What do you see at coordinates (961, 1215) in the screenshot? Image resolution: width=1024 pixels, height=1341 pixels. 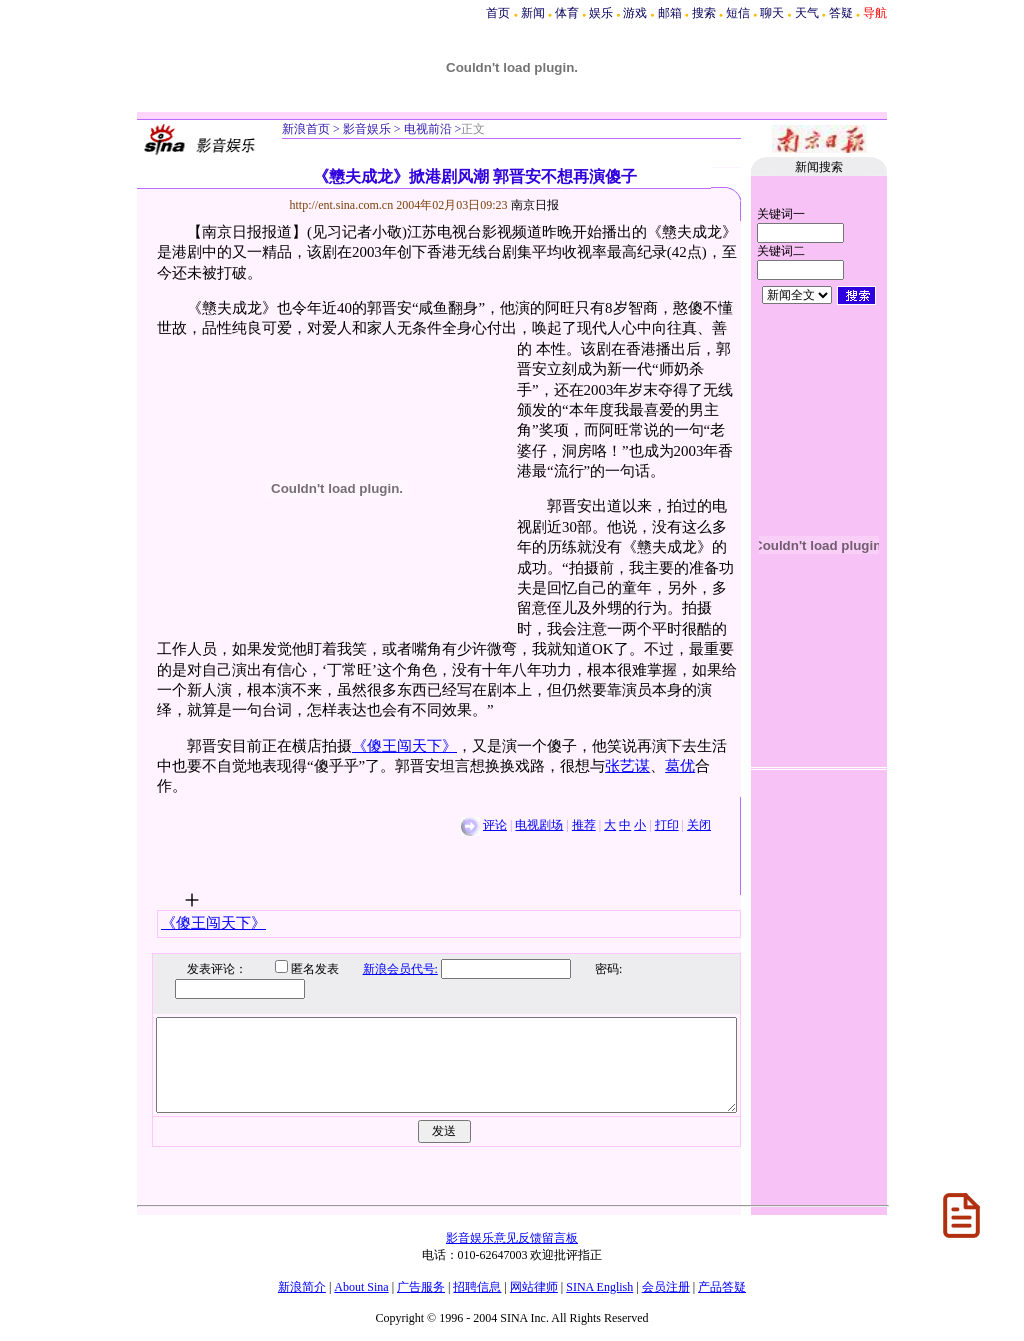 I see `view document contents` at bounding box center [961, 1215].